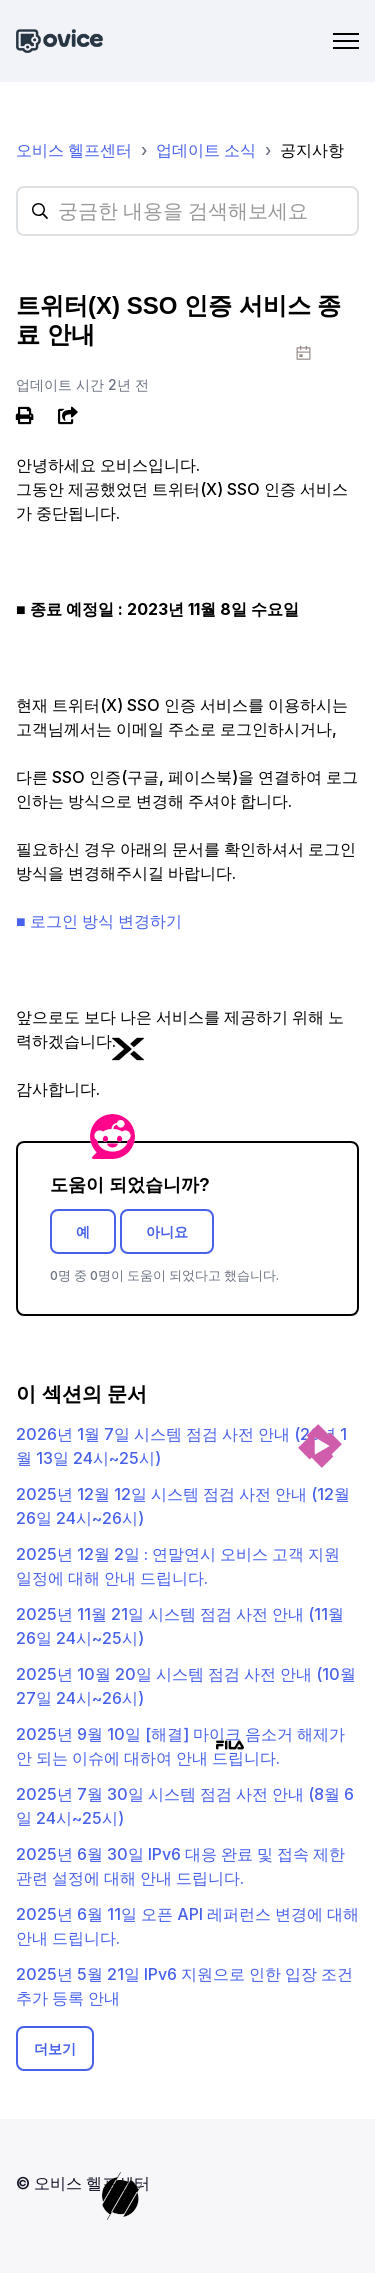 Image resolution: width=375 pixels, height=2273 pixels. I want to click on open the triller app, so click(122, 2196).